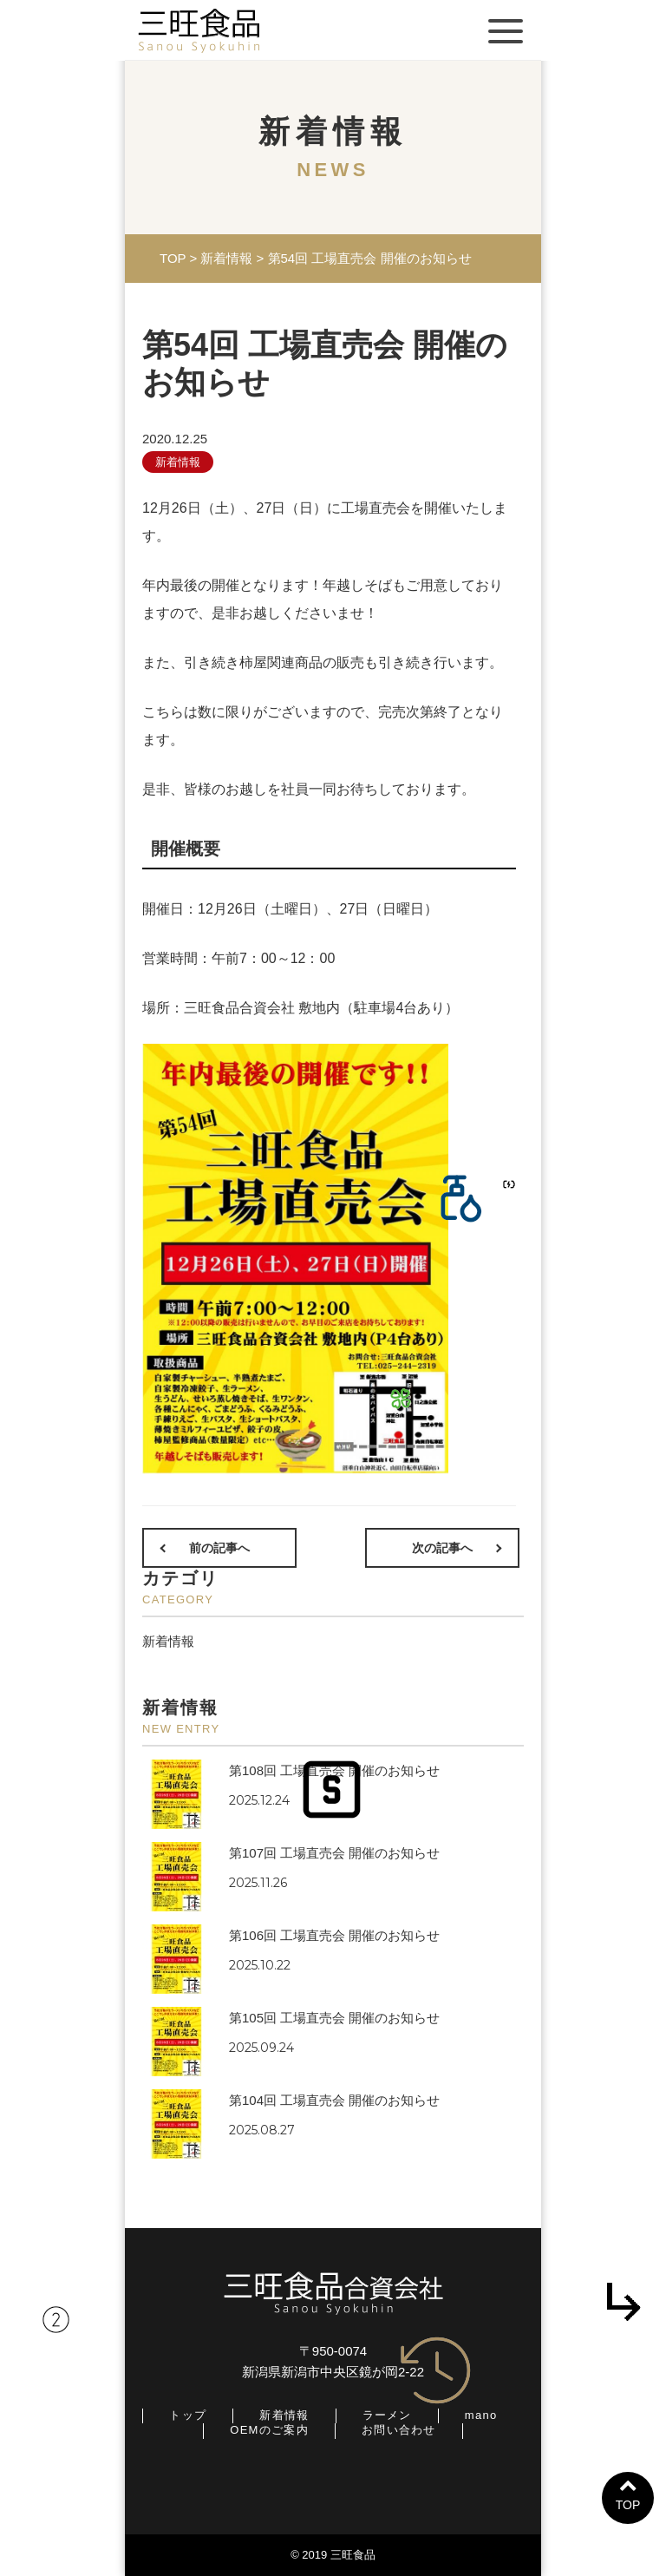 The height and width of the screenshot is (2576, 666). I want to click on indicates device is currently charging, so click(509, 1184).